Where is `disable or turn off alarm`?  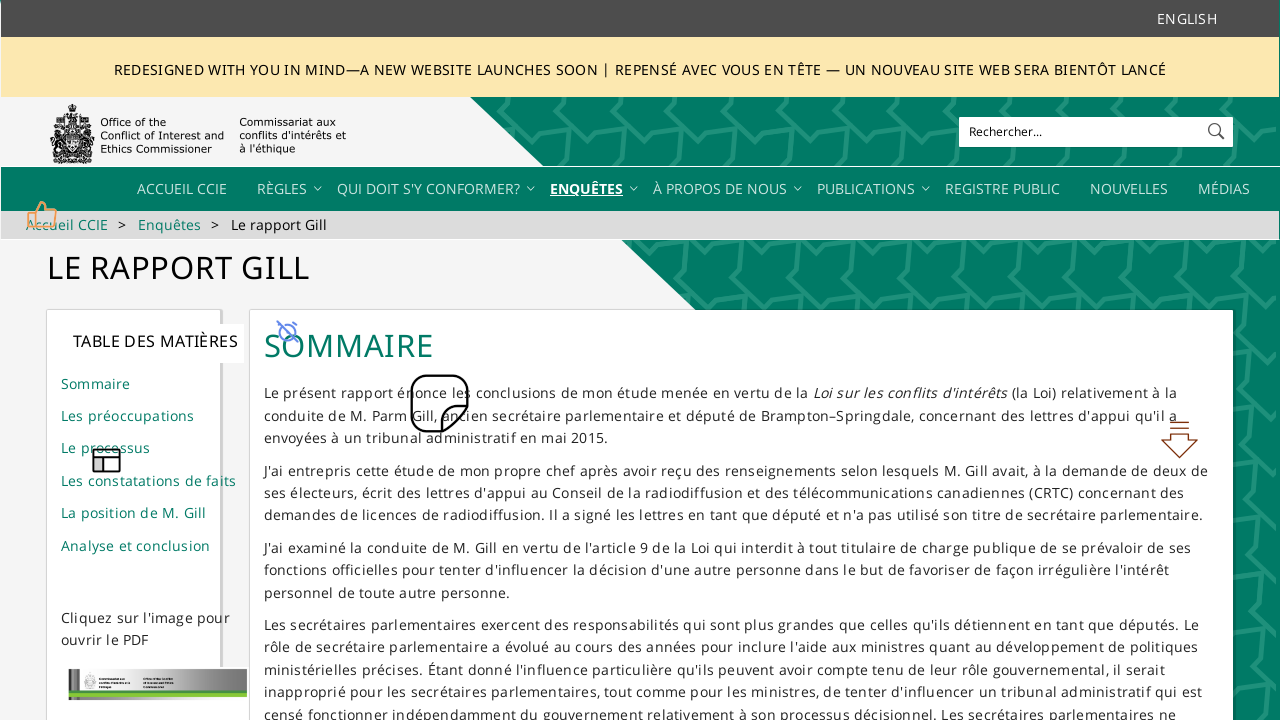
disable or turn off alarm is located at coordinates (287, 331).